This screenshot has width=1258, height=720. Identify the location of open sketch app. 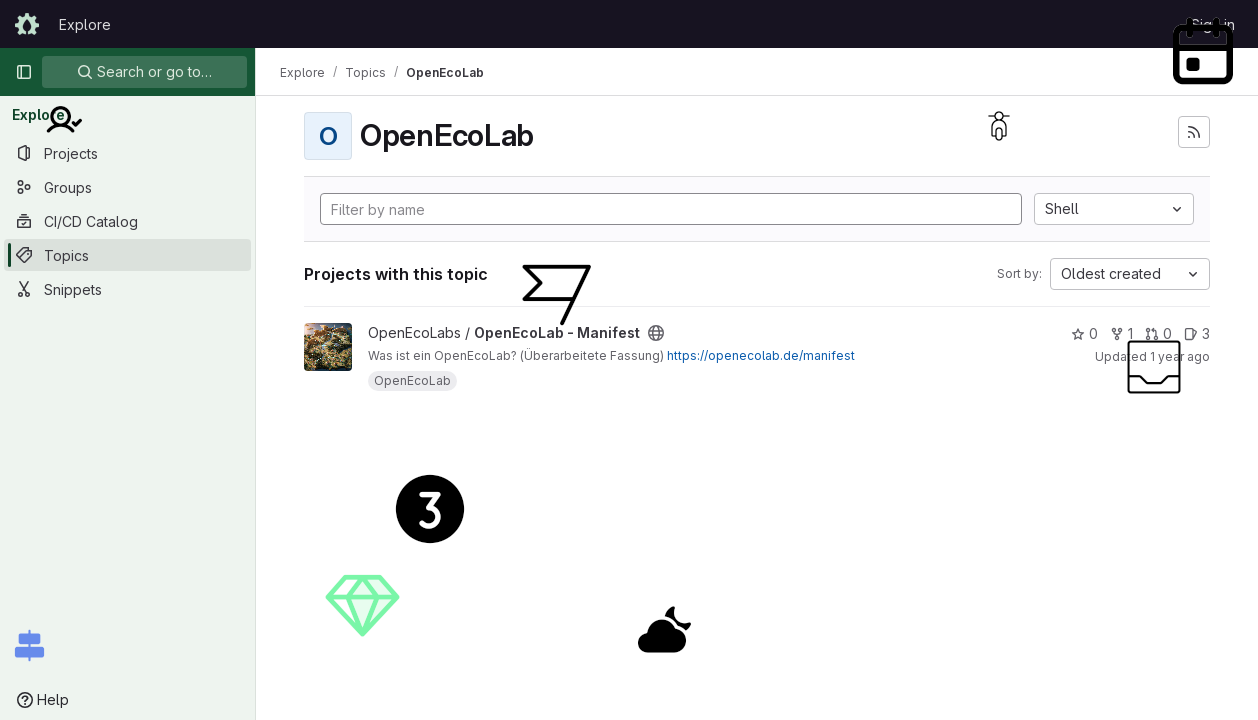
(362, 604).